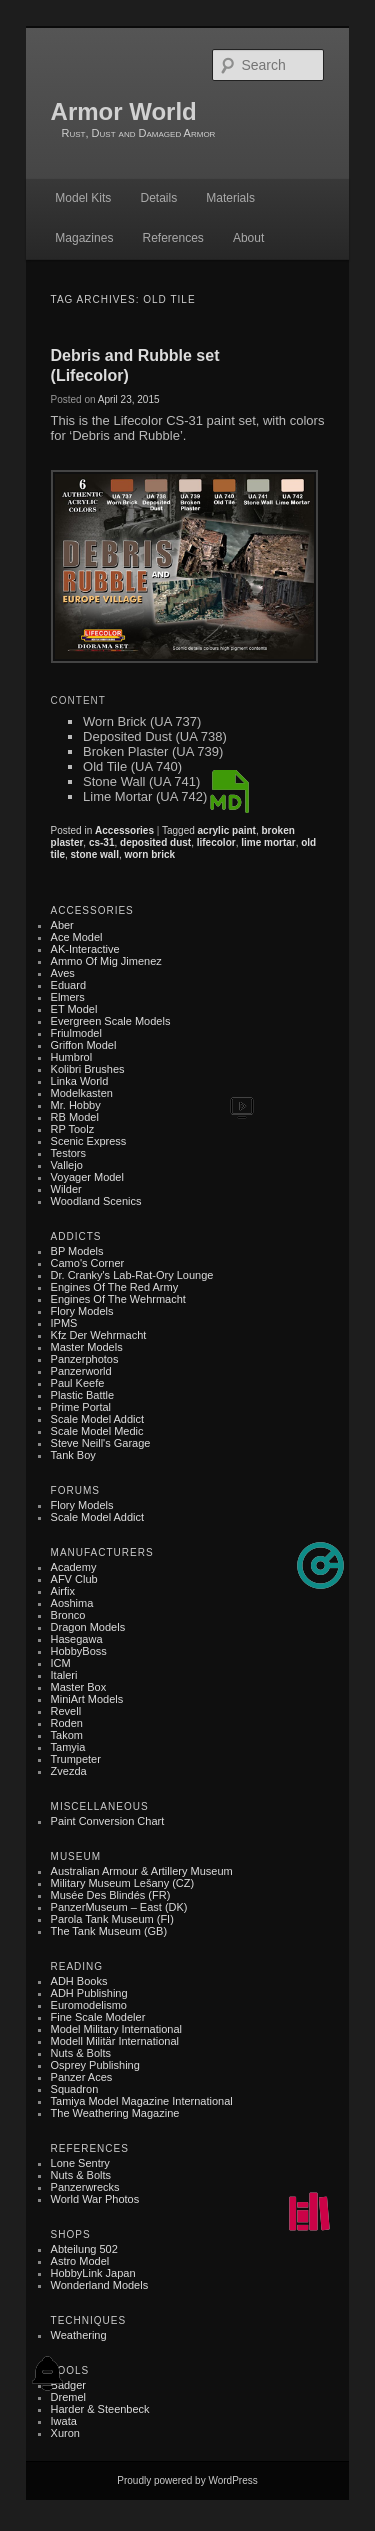 This screenshot has width=375, height=2531. Describe the element at coordinates (242, 1107) in the screenshot. I see `play video on desktop display` at that location.